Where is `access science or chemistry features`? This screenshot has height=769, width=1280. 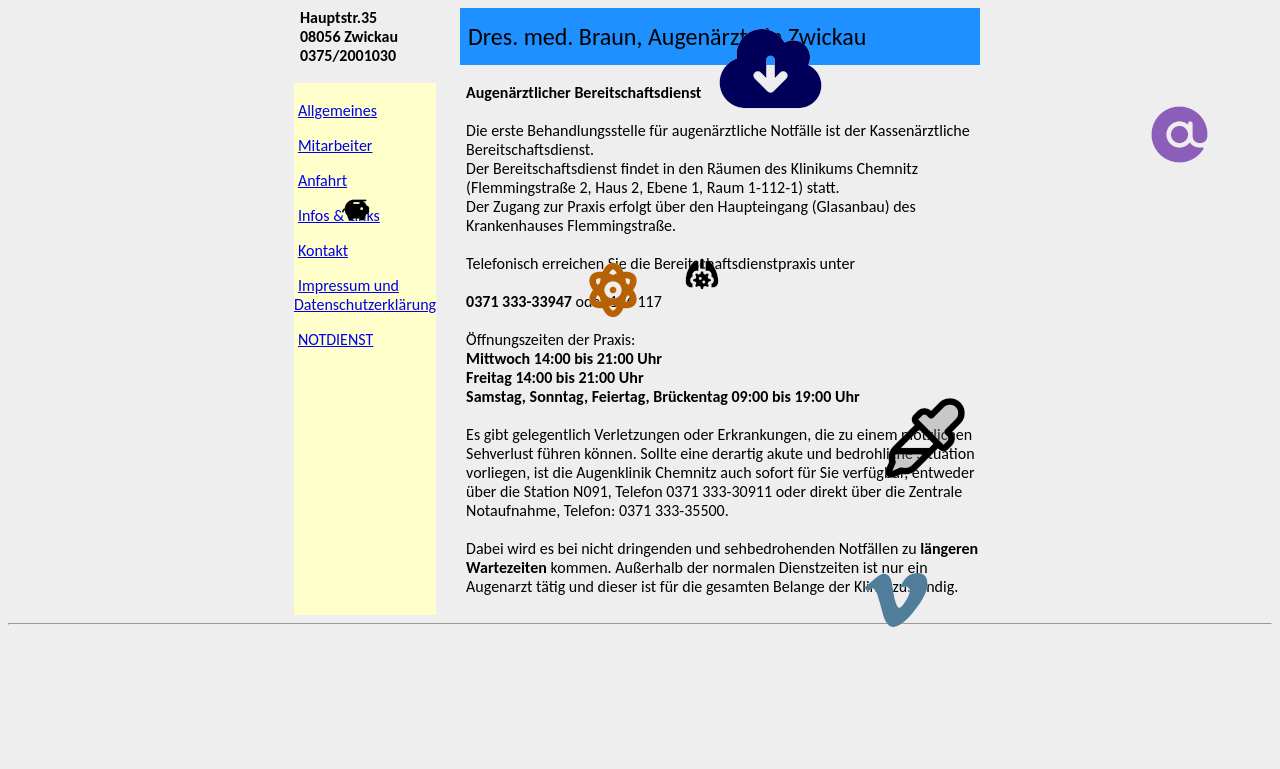 access science or chemistry features is located at coordinates (613, 290).